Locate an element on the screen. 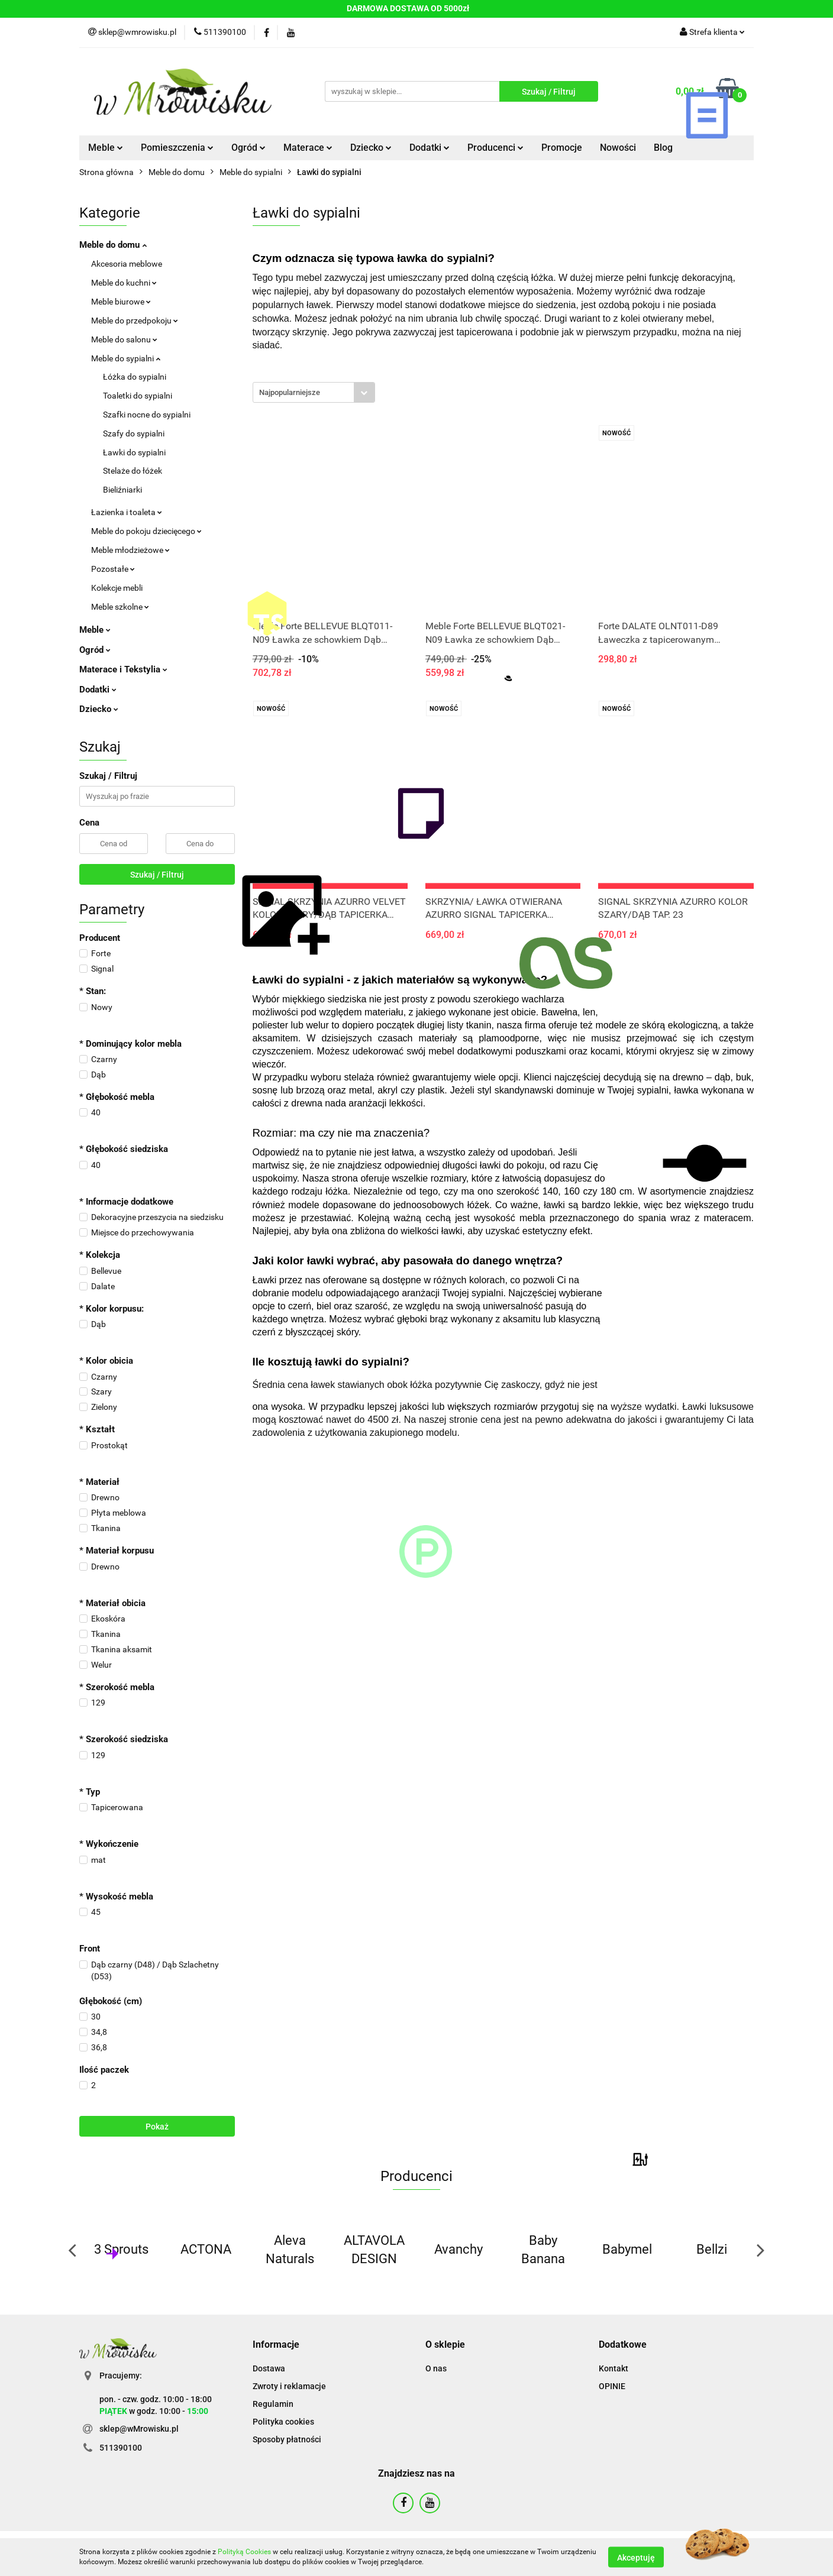  ts-node runtime environment logo is located at coordinates (267, 613).